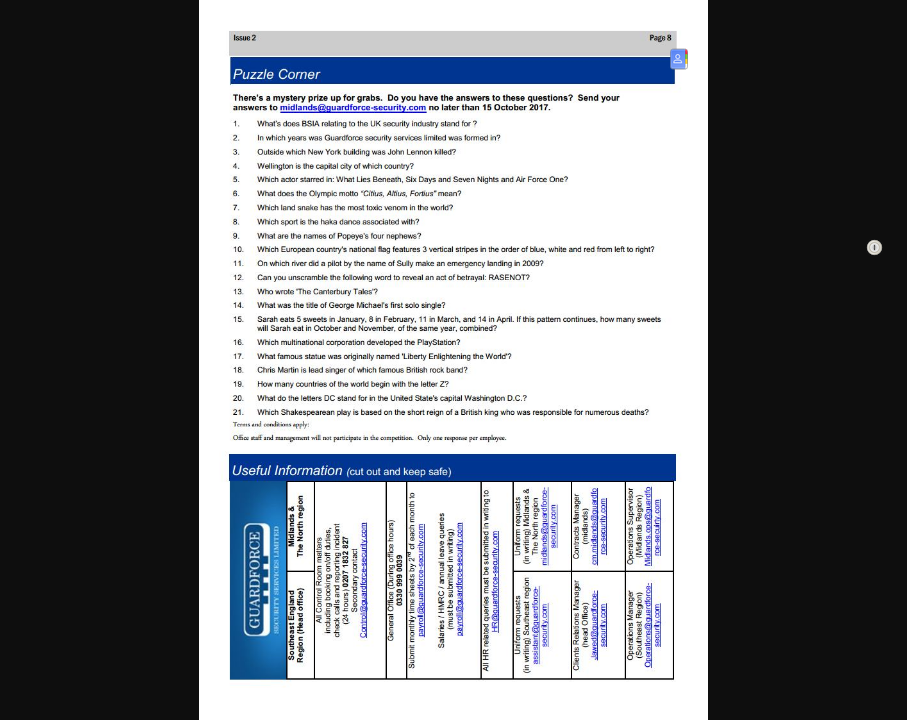 The image size is (907, 720). Describe the element at coordinates (679, 59) in the screenshot. I see `open contacts or address book app` at that location.